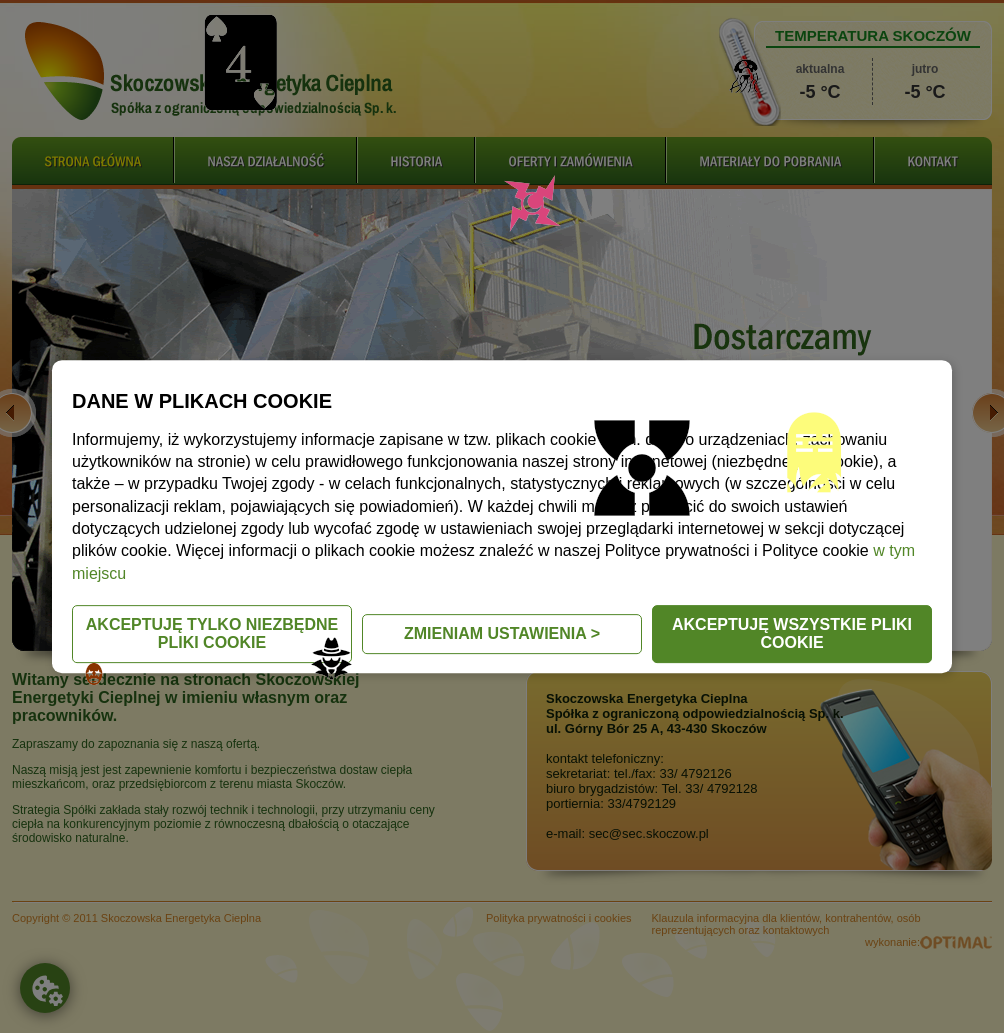 The width and height of the screenshot is (1004, 1033). What do you see at coordinates (331, 658) in the screenshot?
I see `enable incognito or private browsing mode` at bounding box center [331, 658].